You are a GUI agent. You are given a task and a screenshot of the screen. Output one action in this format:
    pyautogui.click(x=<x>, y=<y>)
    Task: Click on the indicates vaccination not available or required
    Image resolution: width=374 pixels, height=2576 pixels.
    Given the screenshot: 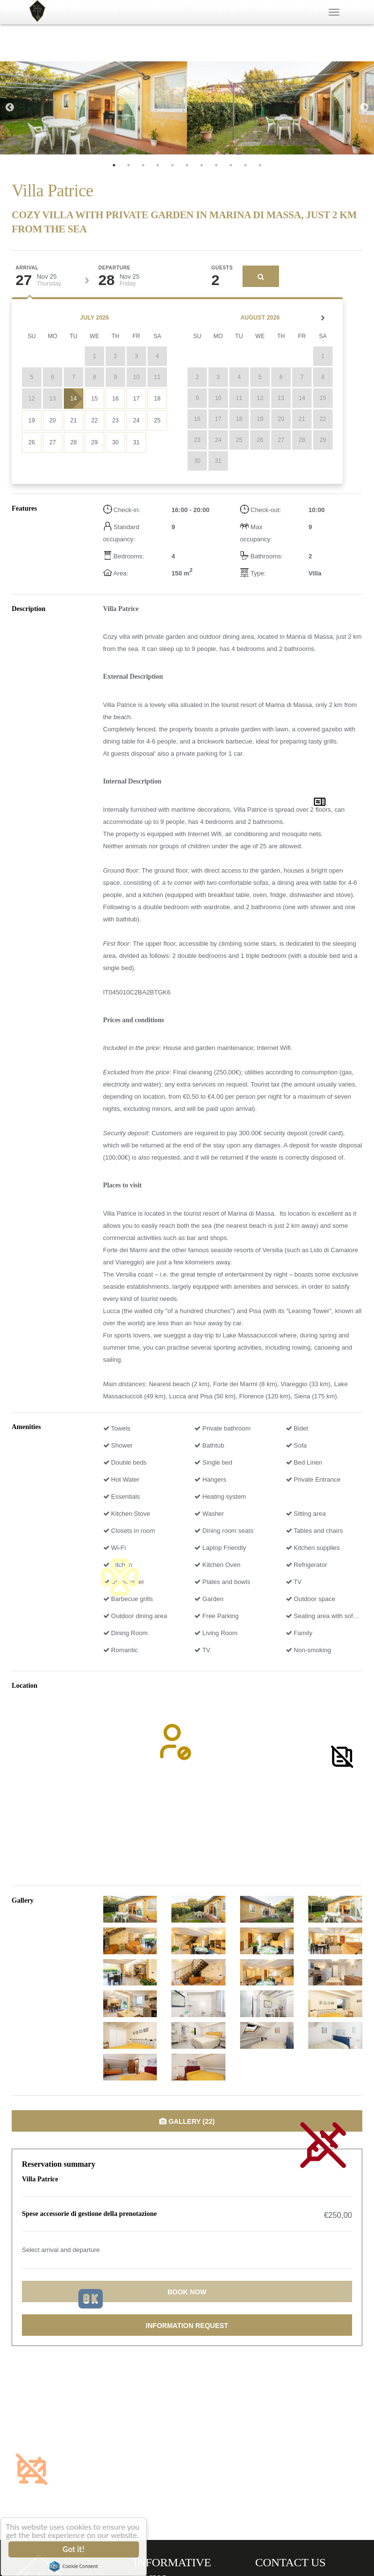 What is the action you would take?
    pyautogui.click(x=323, y=2145)
    